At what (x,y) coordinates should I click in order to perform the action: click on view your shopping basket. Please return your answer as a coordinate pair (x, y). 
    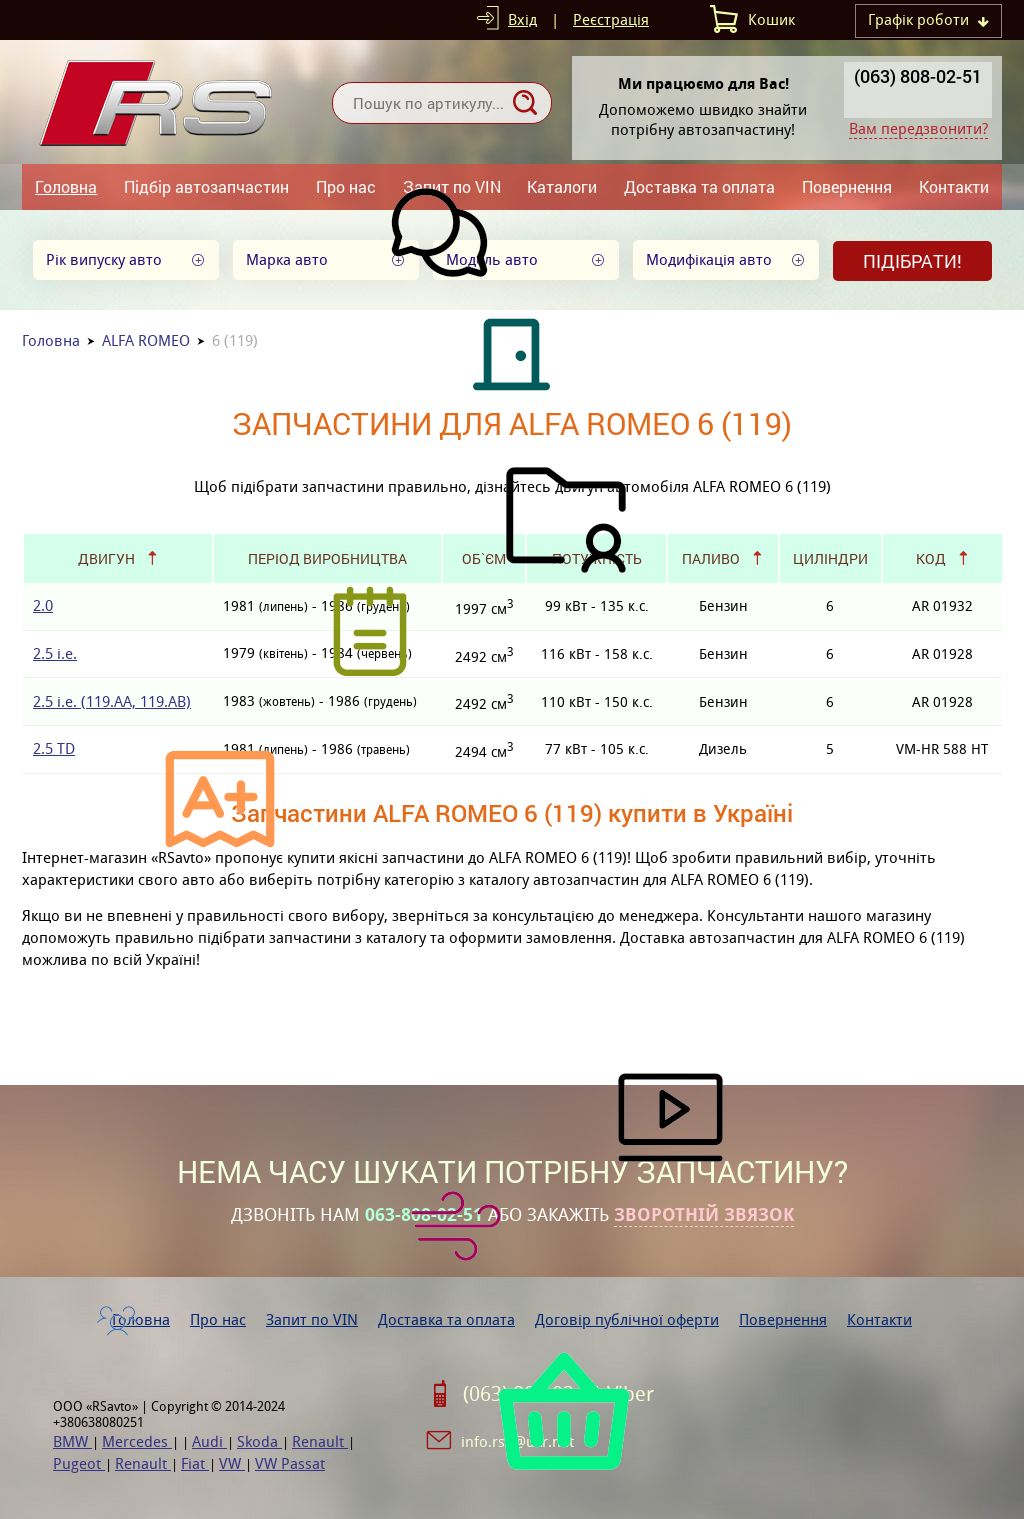
    Looking at the image, I should click on (564, 1418).